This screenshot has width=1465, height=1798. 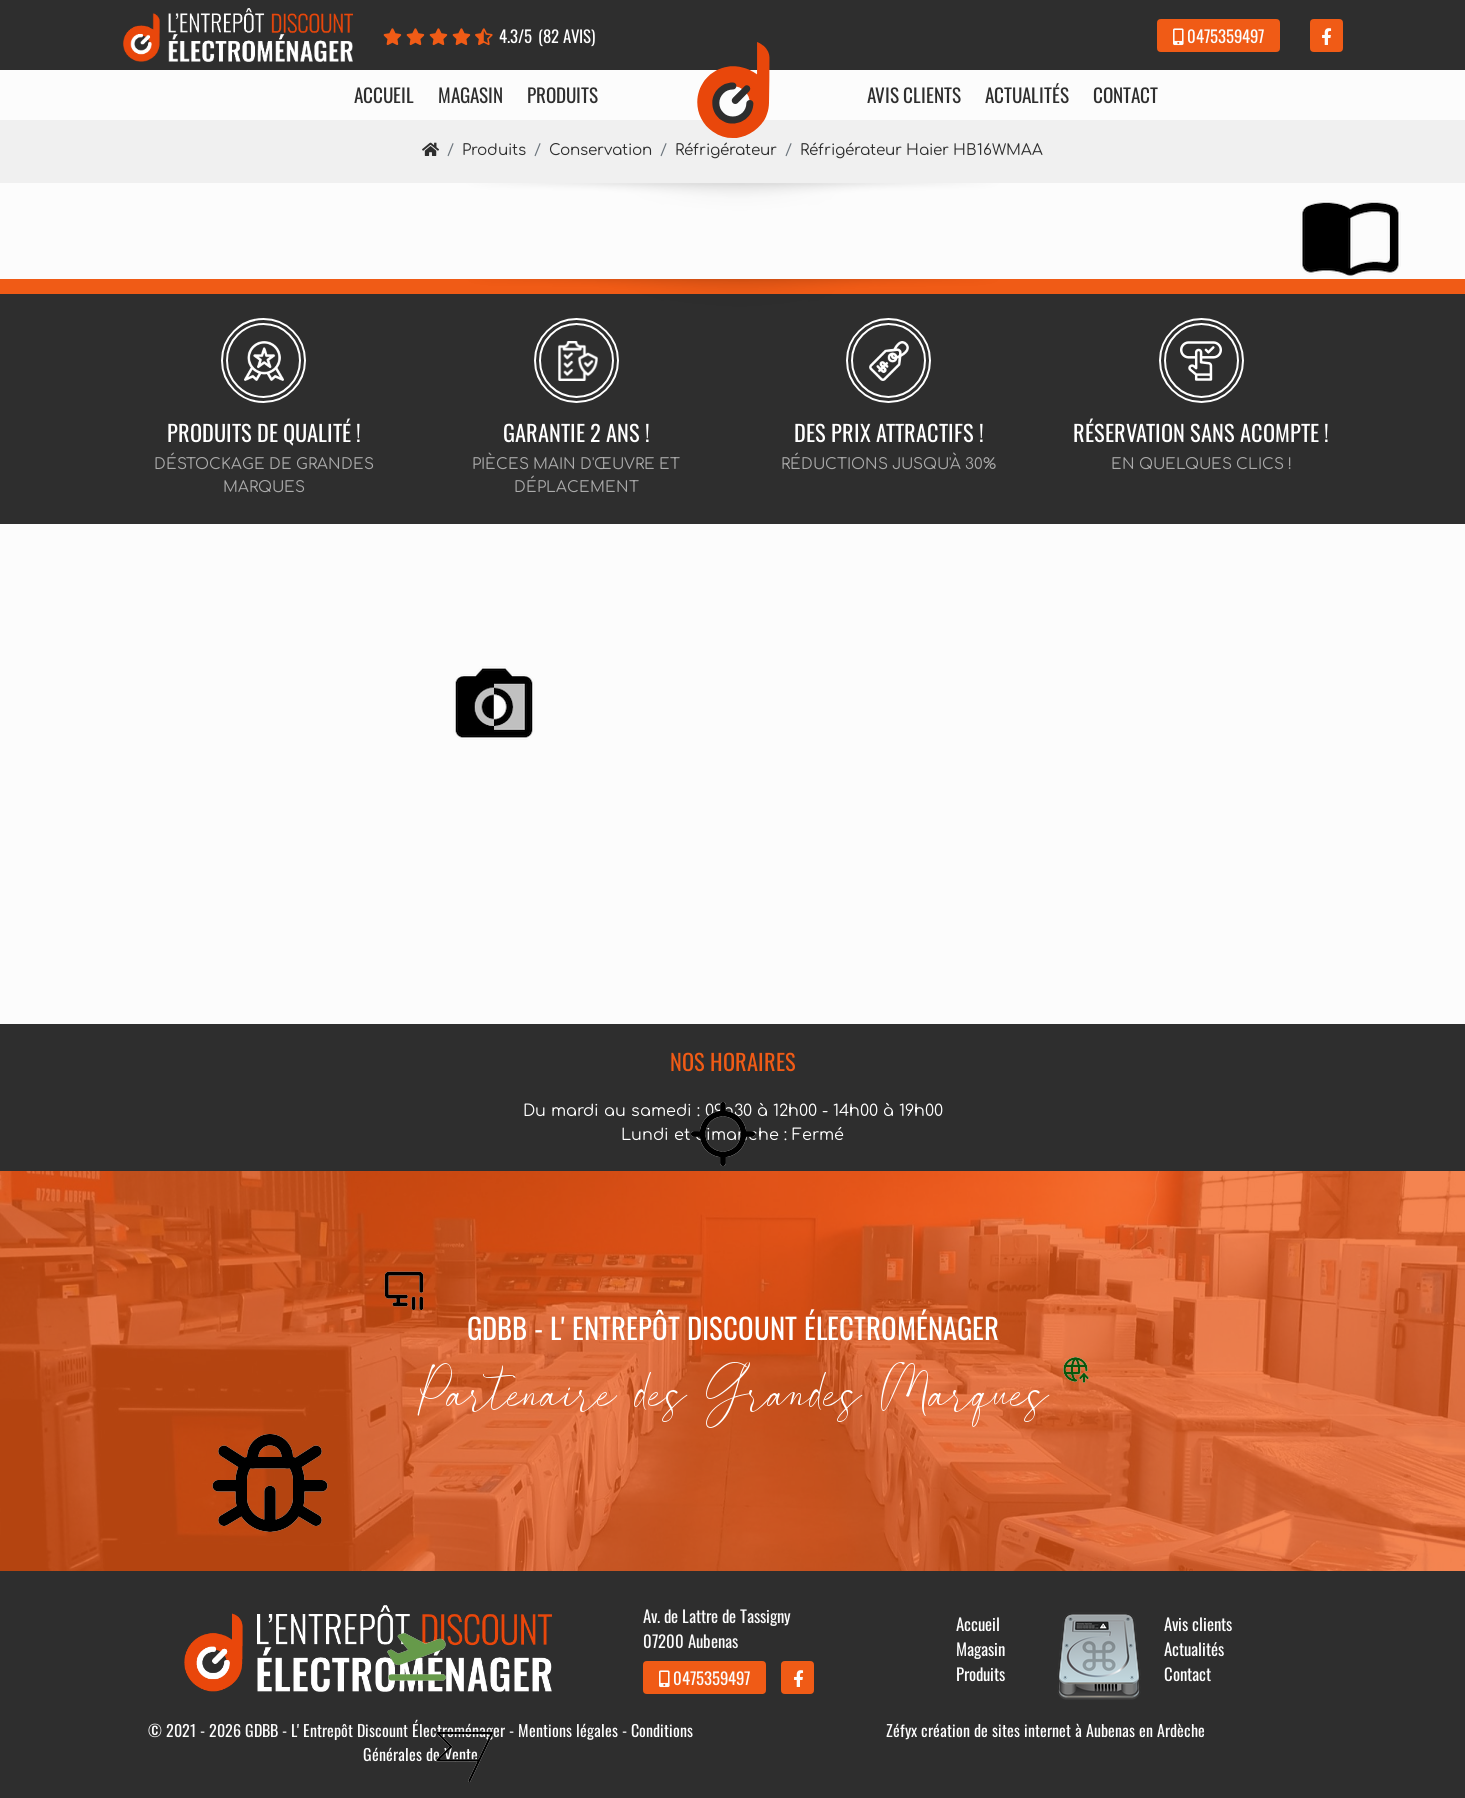 What do you see at coordinates (270, 1480) in the screenshot?
I see `report a bug or issue` at bounding box center [270, 1480].